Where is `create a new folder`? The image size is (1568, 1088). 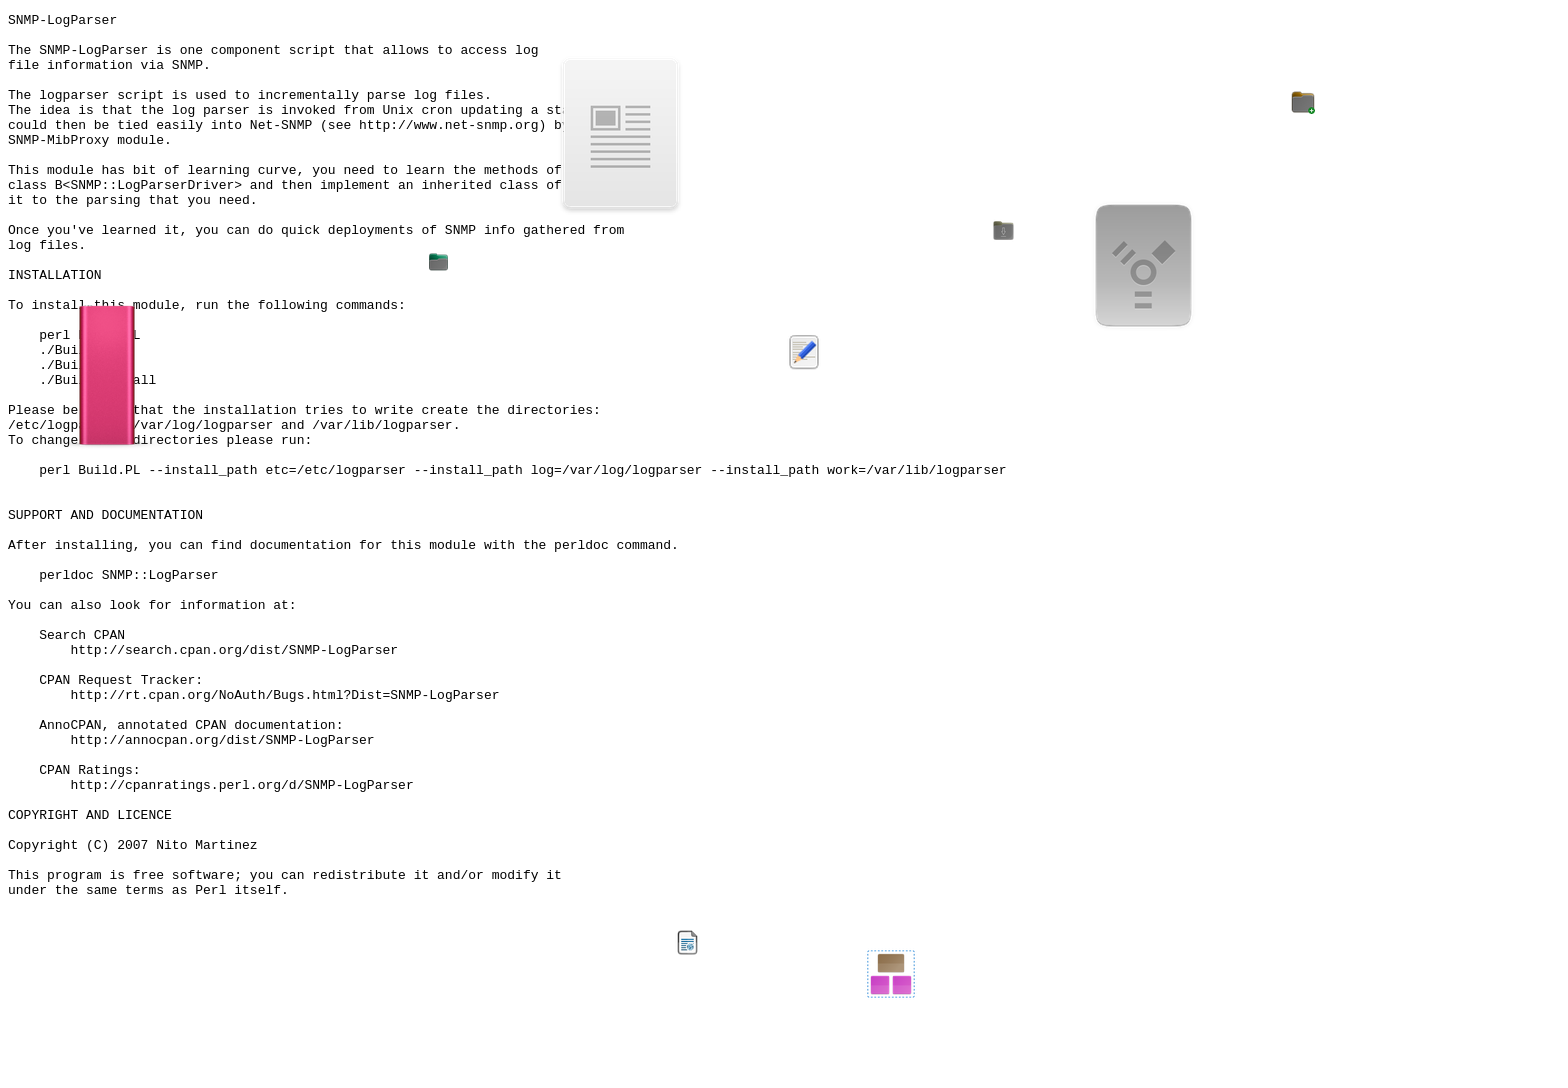 create a new folder is located at coordinates (1303, 102).